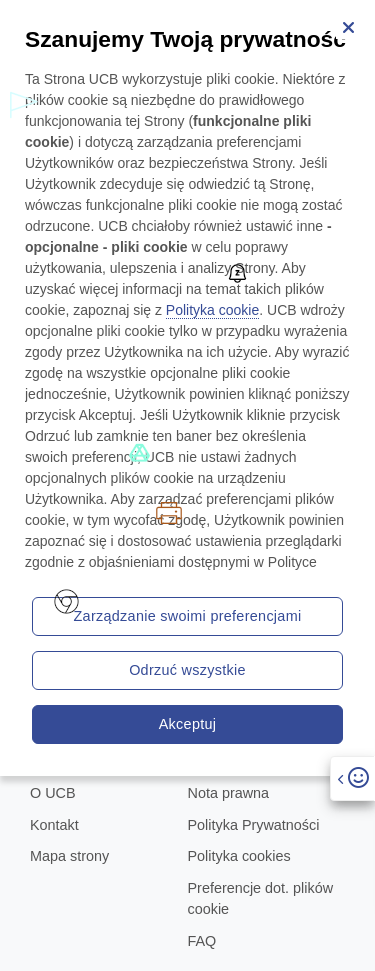 The height and width of the screenshot is (971, 375). I want to click on open Google Chrome browser, so click(66, 601).